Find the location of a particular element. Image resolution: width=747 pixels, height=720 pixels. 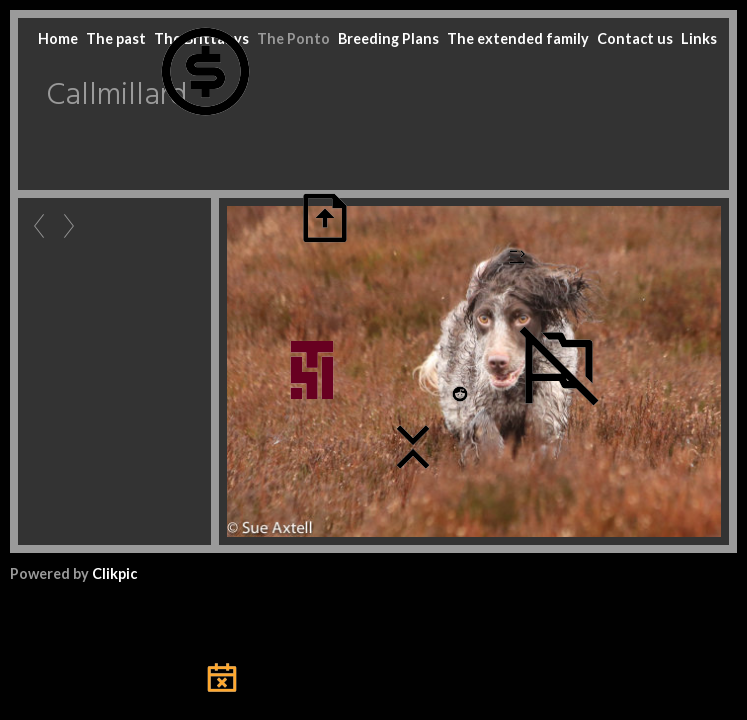

view account balance or financial summary is located at coordinates (205, 71).